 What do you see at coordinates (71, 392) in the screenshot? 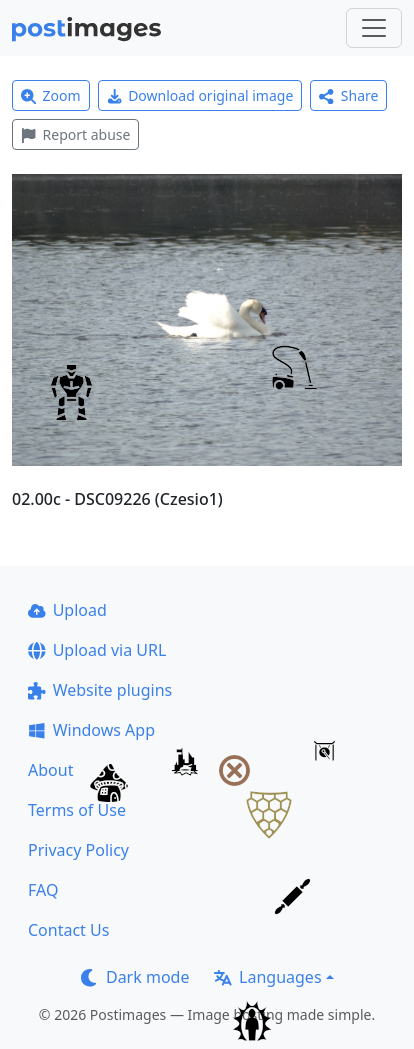
I see `select battle mech unit in game` at bounding box center [71, 392].